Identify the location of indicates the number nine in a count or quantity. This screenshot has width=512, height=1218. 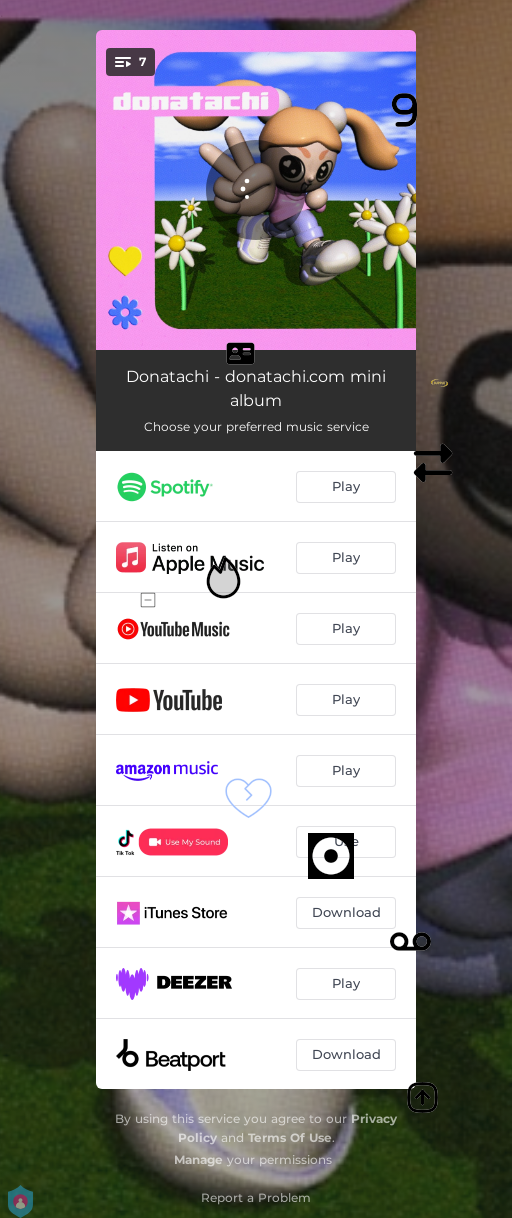
(405, 110).